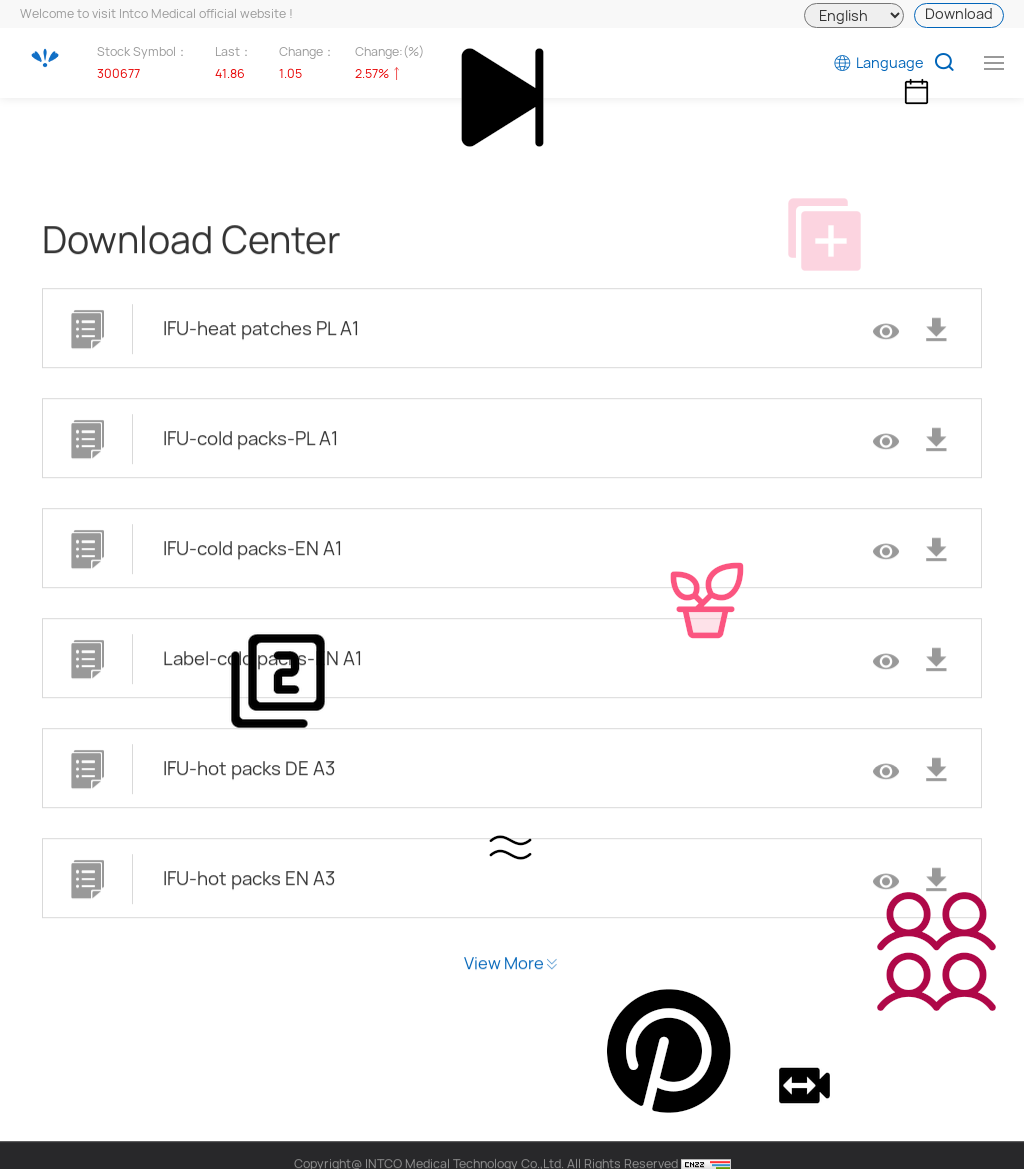 Image resolution: width=1024 pixels, height=1169 pixels. I want to click on access plant care or gardening features, so click(705, 600).